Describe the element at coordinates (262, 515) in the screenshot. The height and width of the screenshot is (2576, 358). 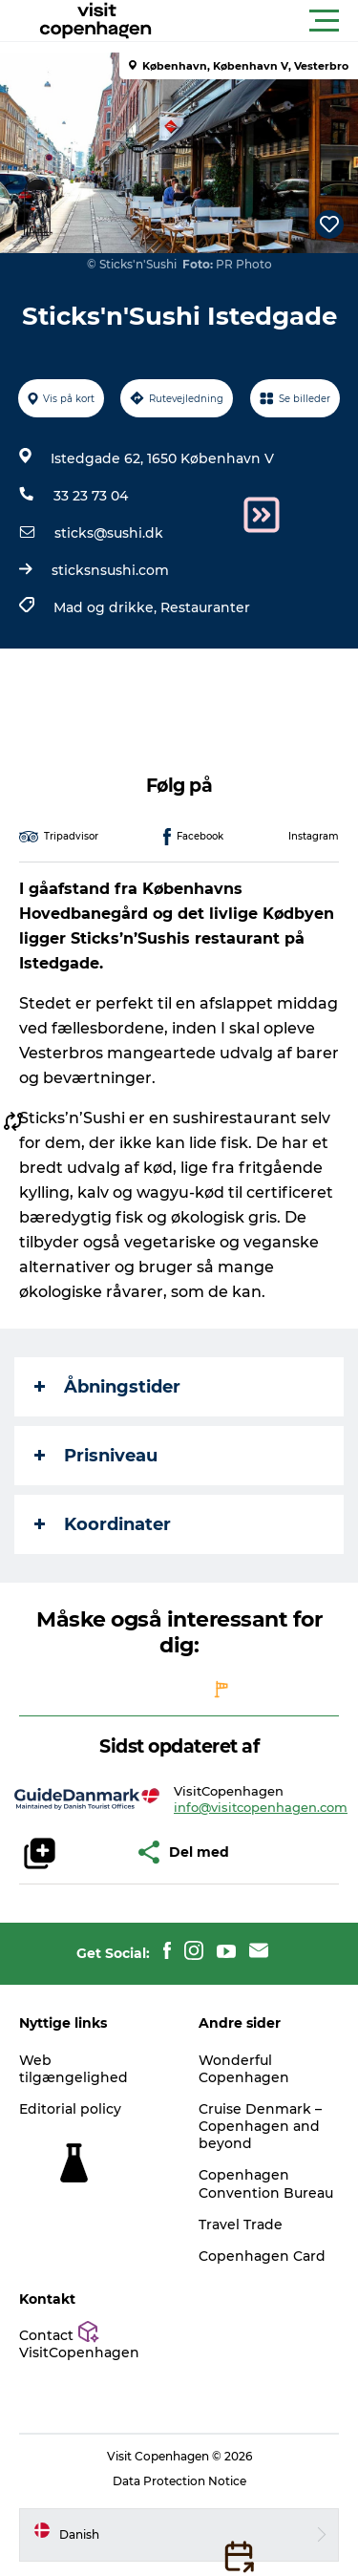
I see `navigate forward or skip ahead` at that location.